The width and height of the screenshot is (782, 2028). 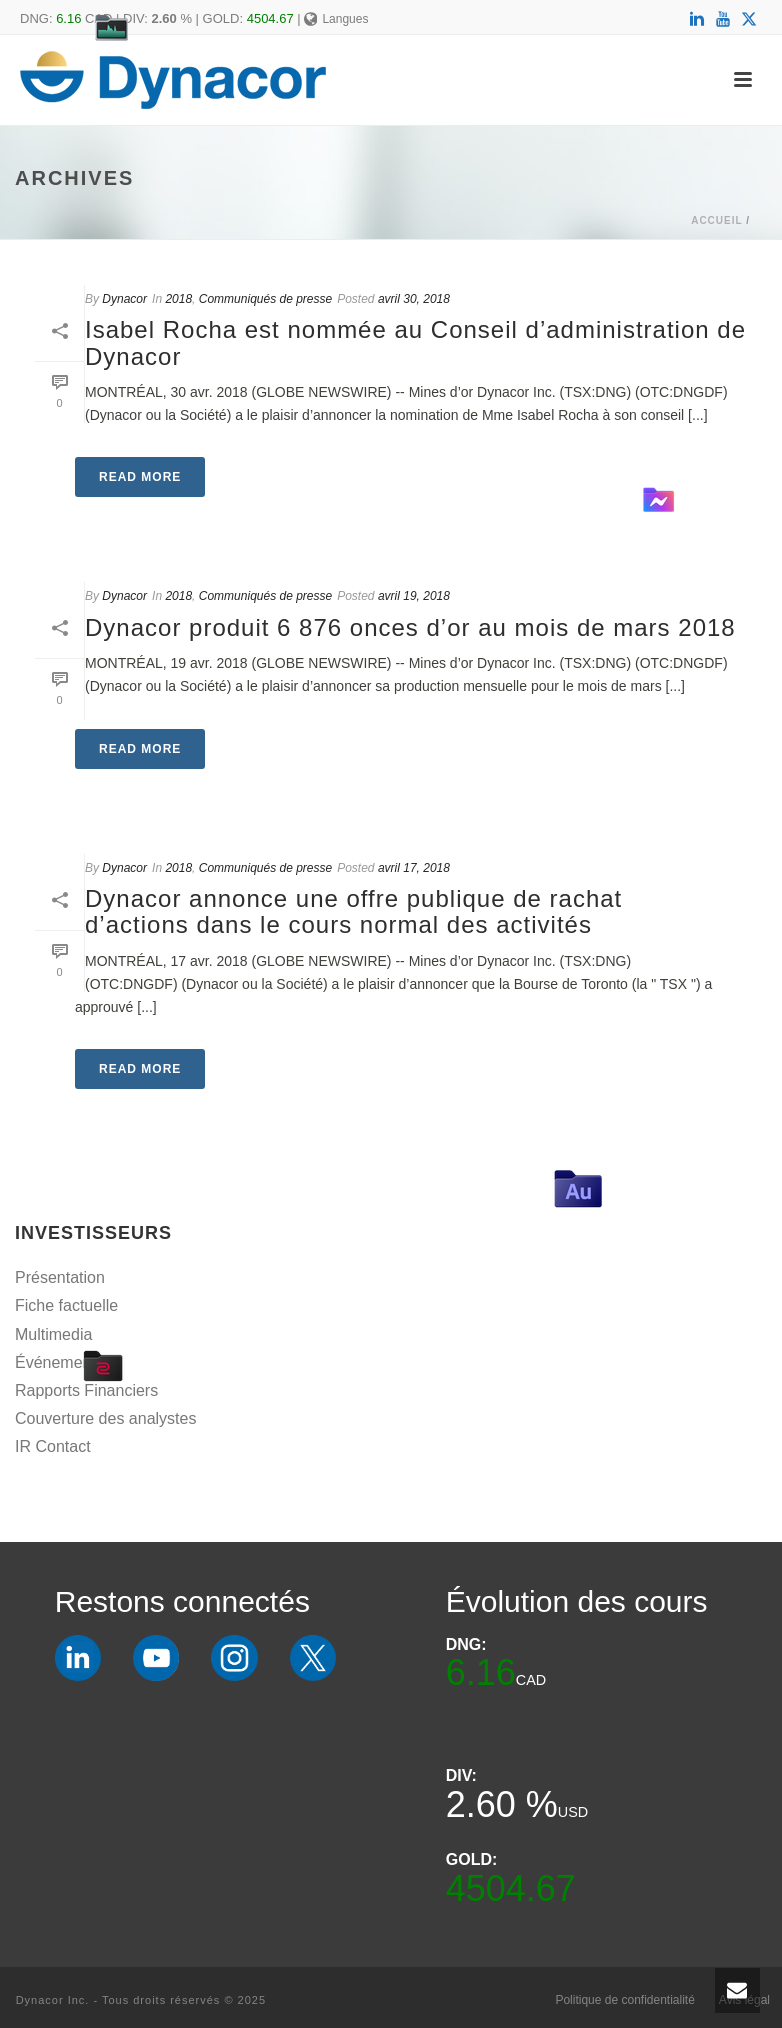 I want to click on open adobe audition project files folder, so click(x=578, y=1190).